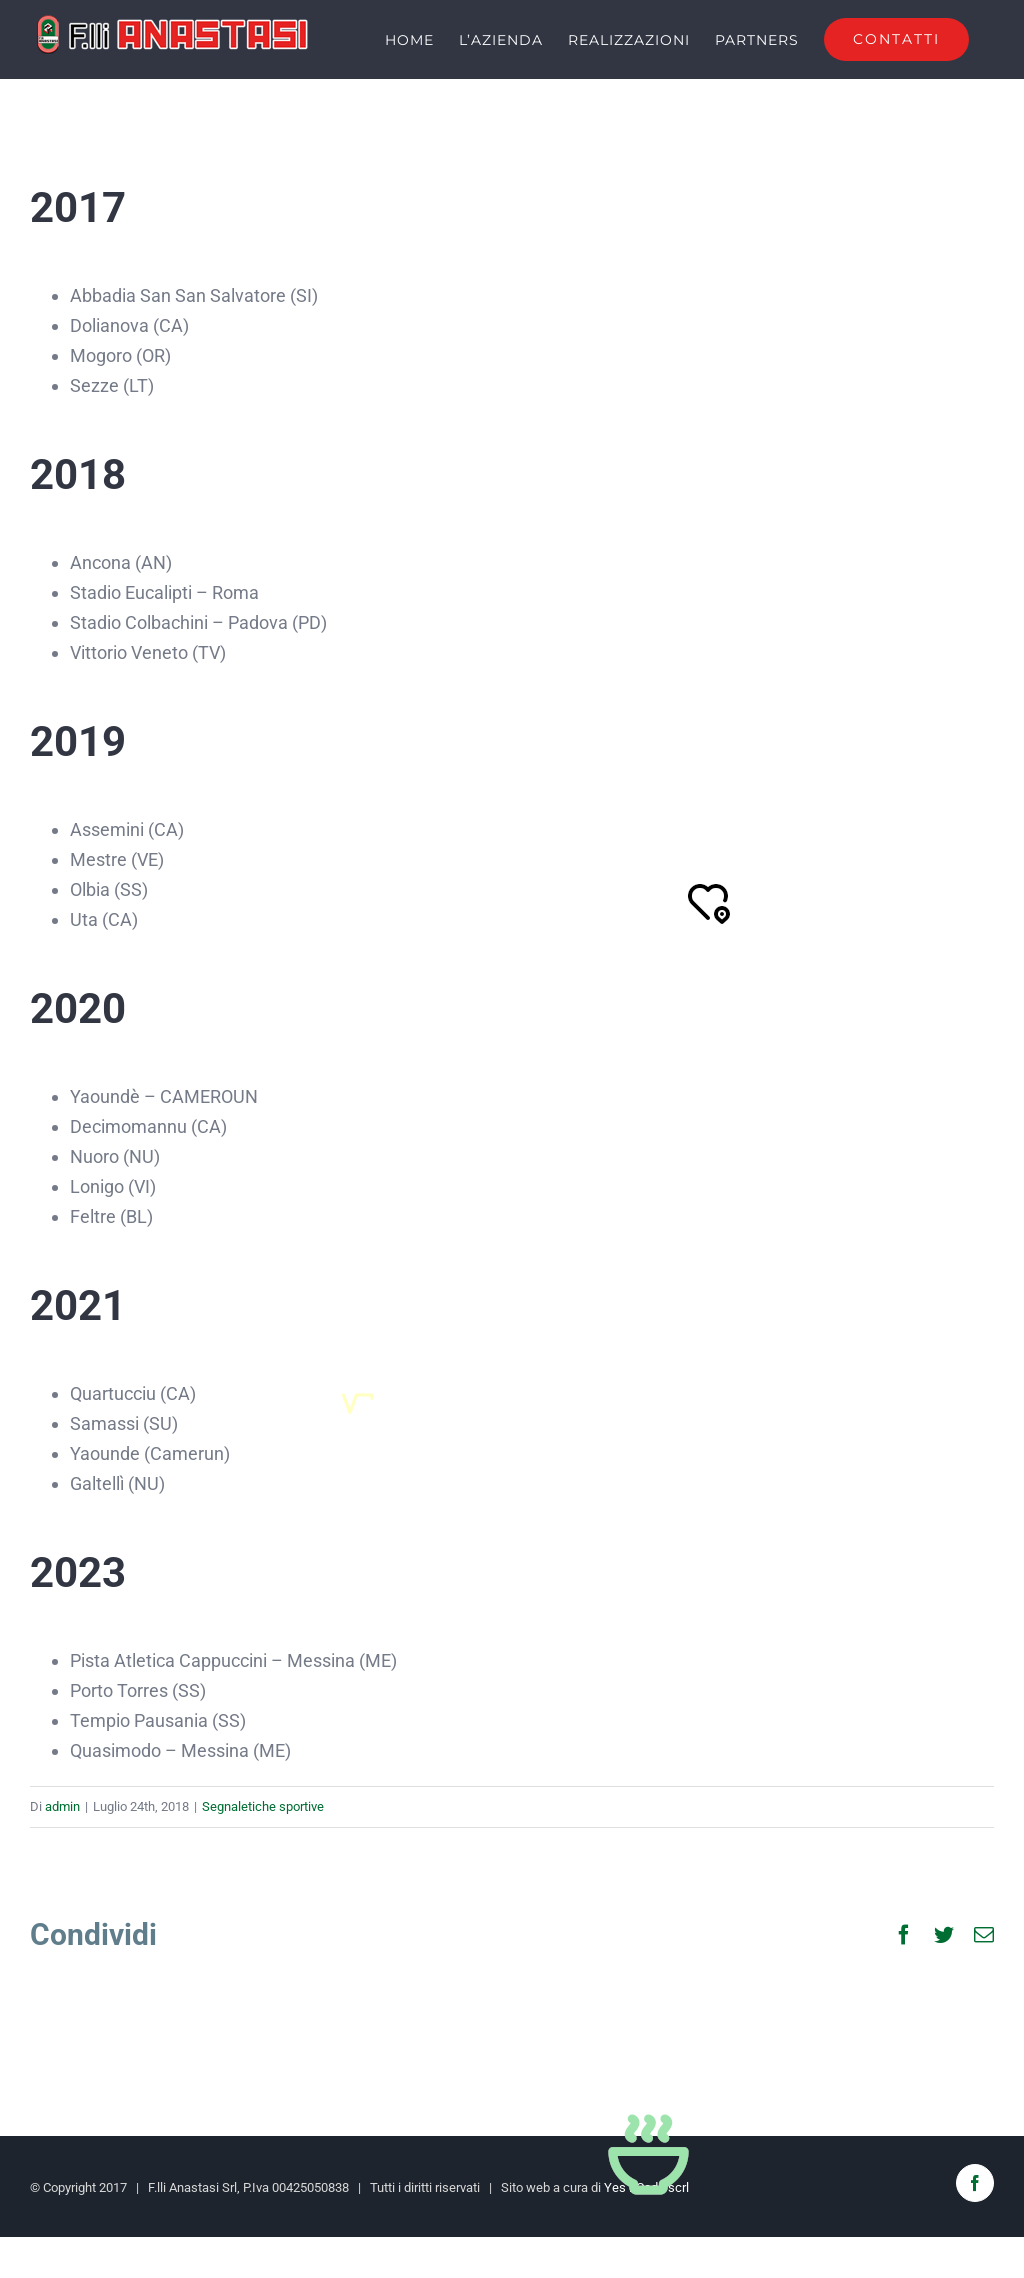  What do you see at coordinates (648, 2154) in the screenshot?
I see `view food or dining options` at bounding box center [648, 2154].